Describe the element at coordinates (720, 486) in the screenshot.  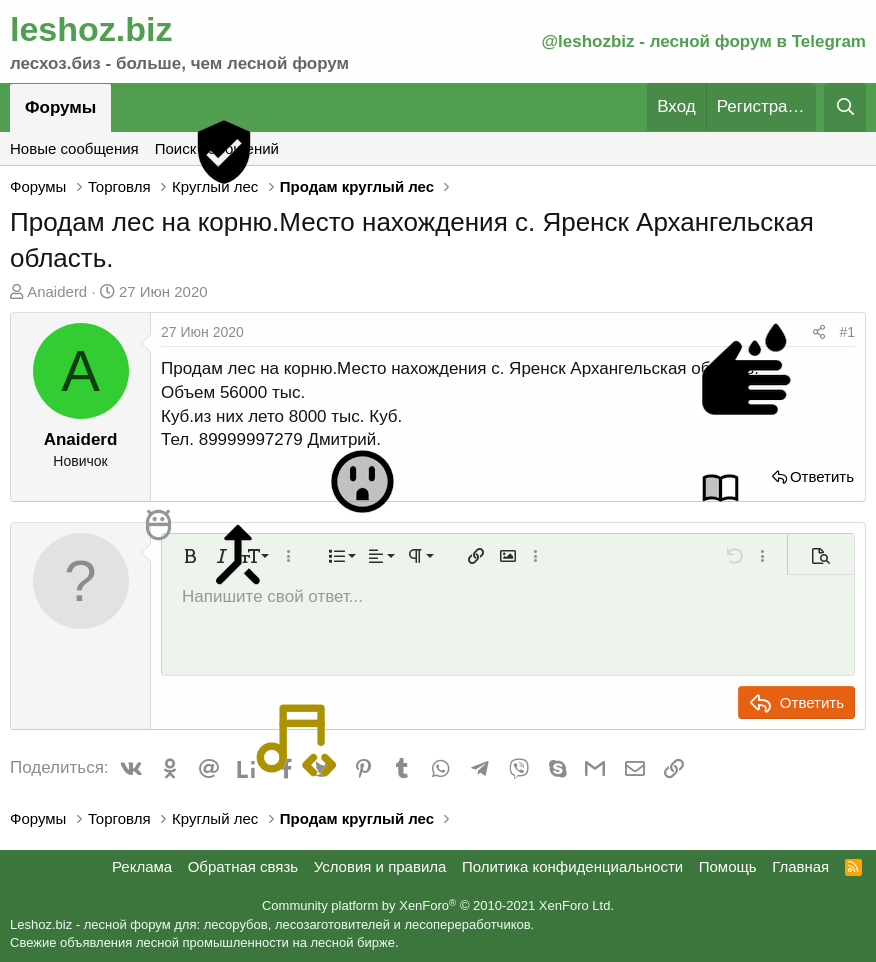
I see `import contacts from address book` at that location.